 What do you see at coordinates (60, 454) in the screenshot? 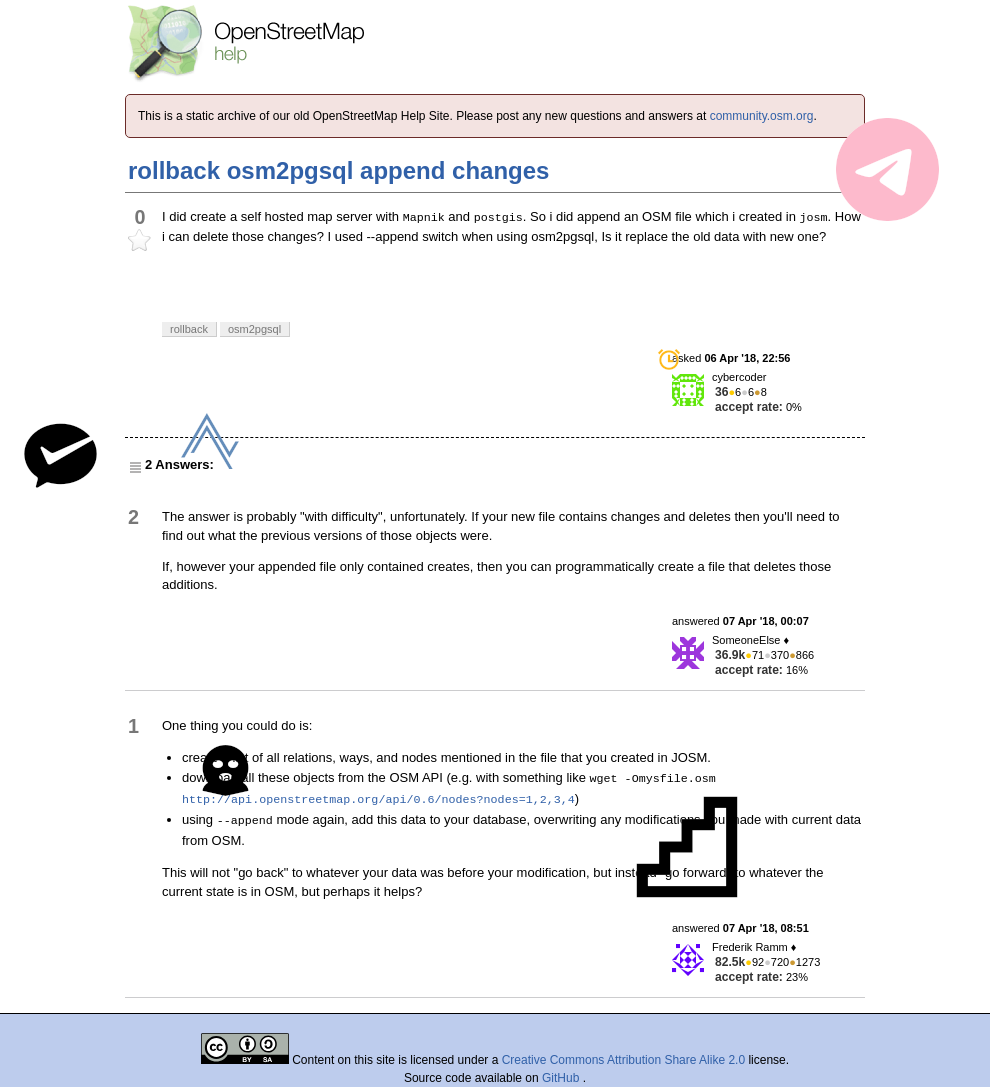
I see `pay with wechat pay` at bounding box center [60, 454].